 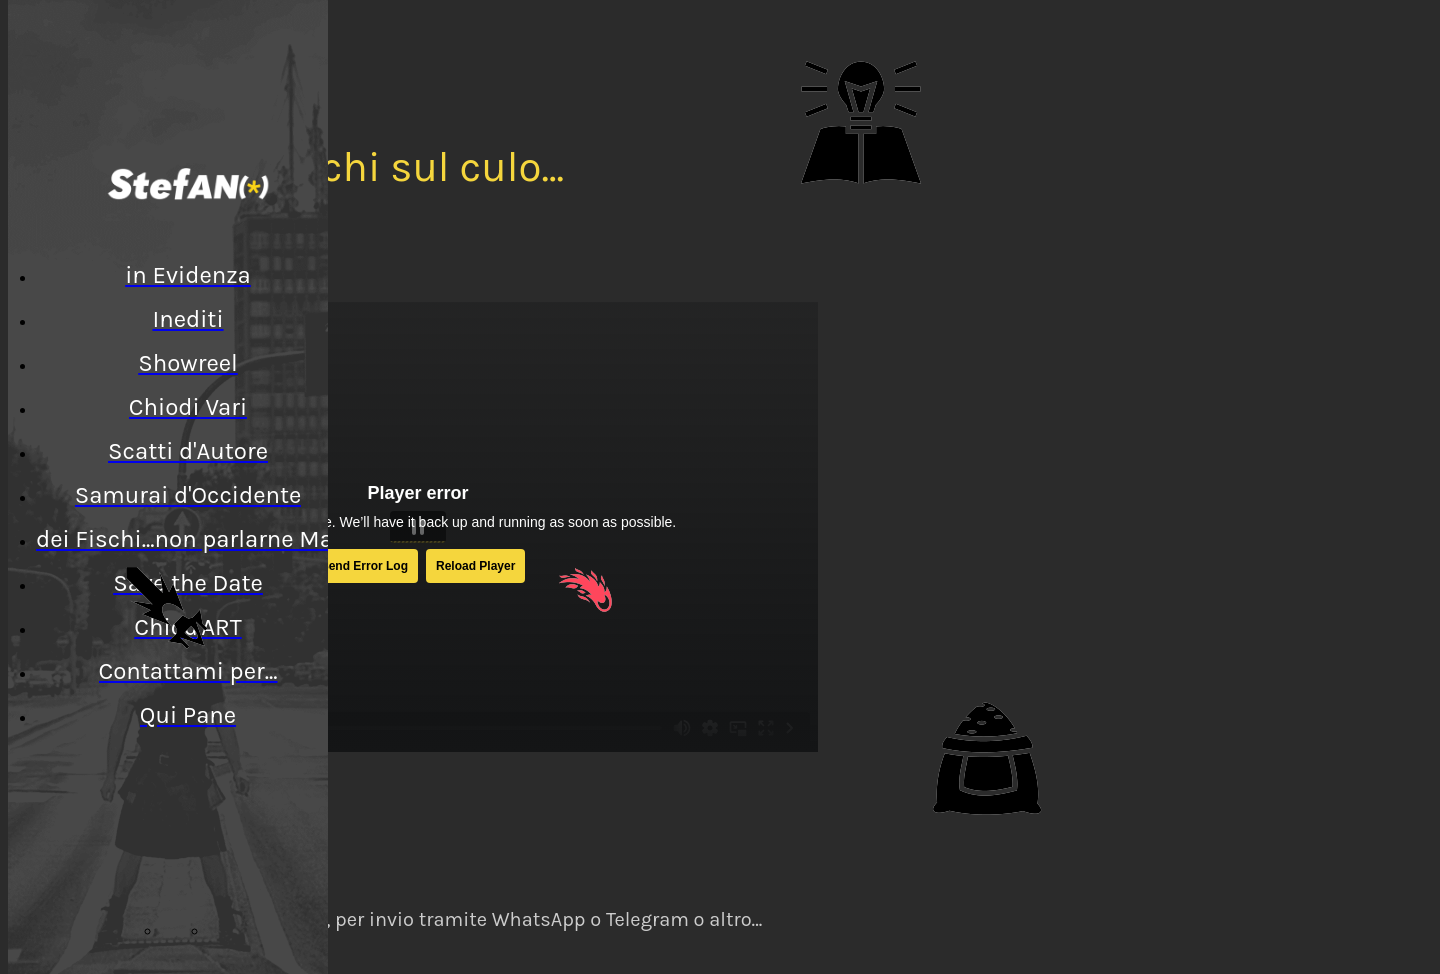 I want to click on indicates a powder or ingredient item in inventory, so click(x=986, y=755).